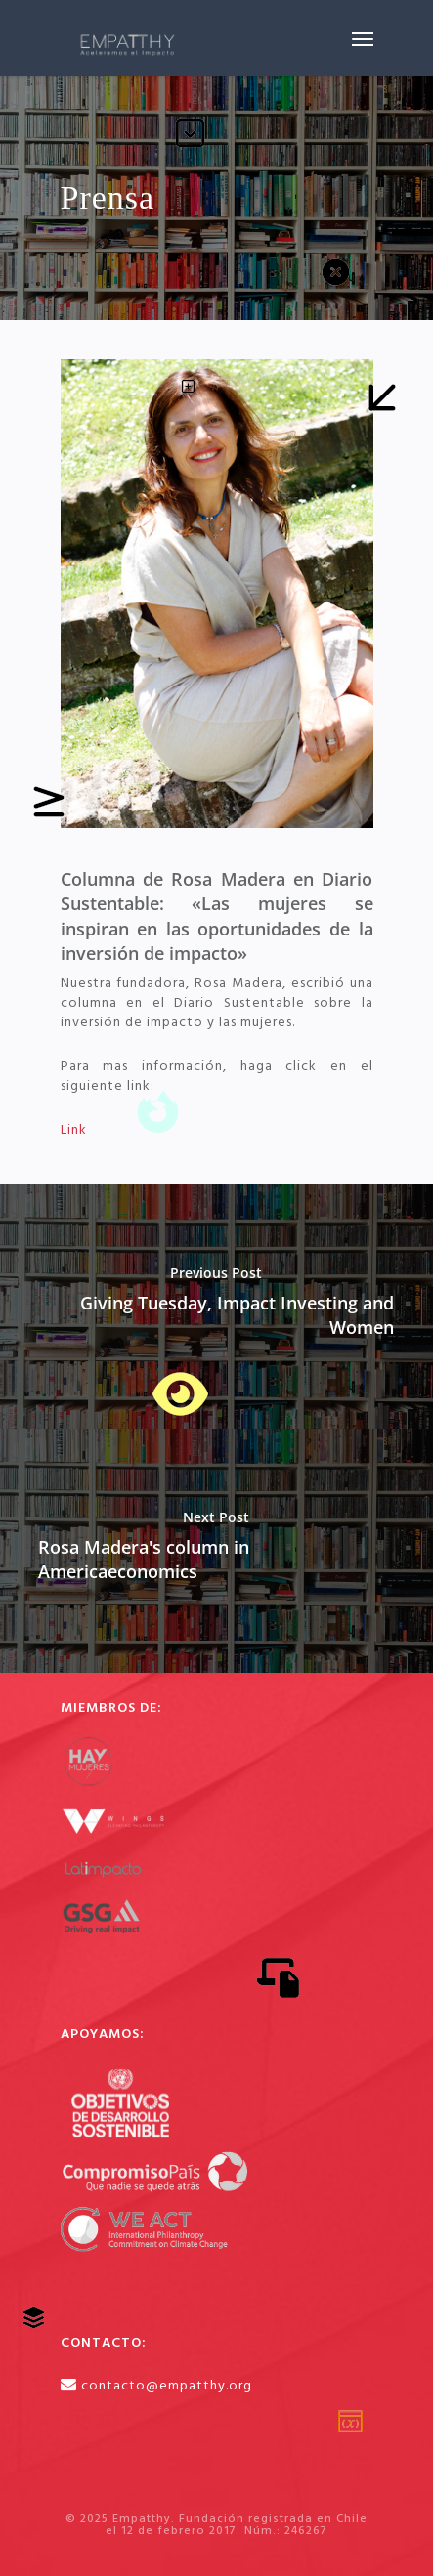 This screenshot has width=433, height=2576. I want to click on access files on your computer, so click(279, 1977).